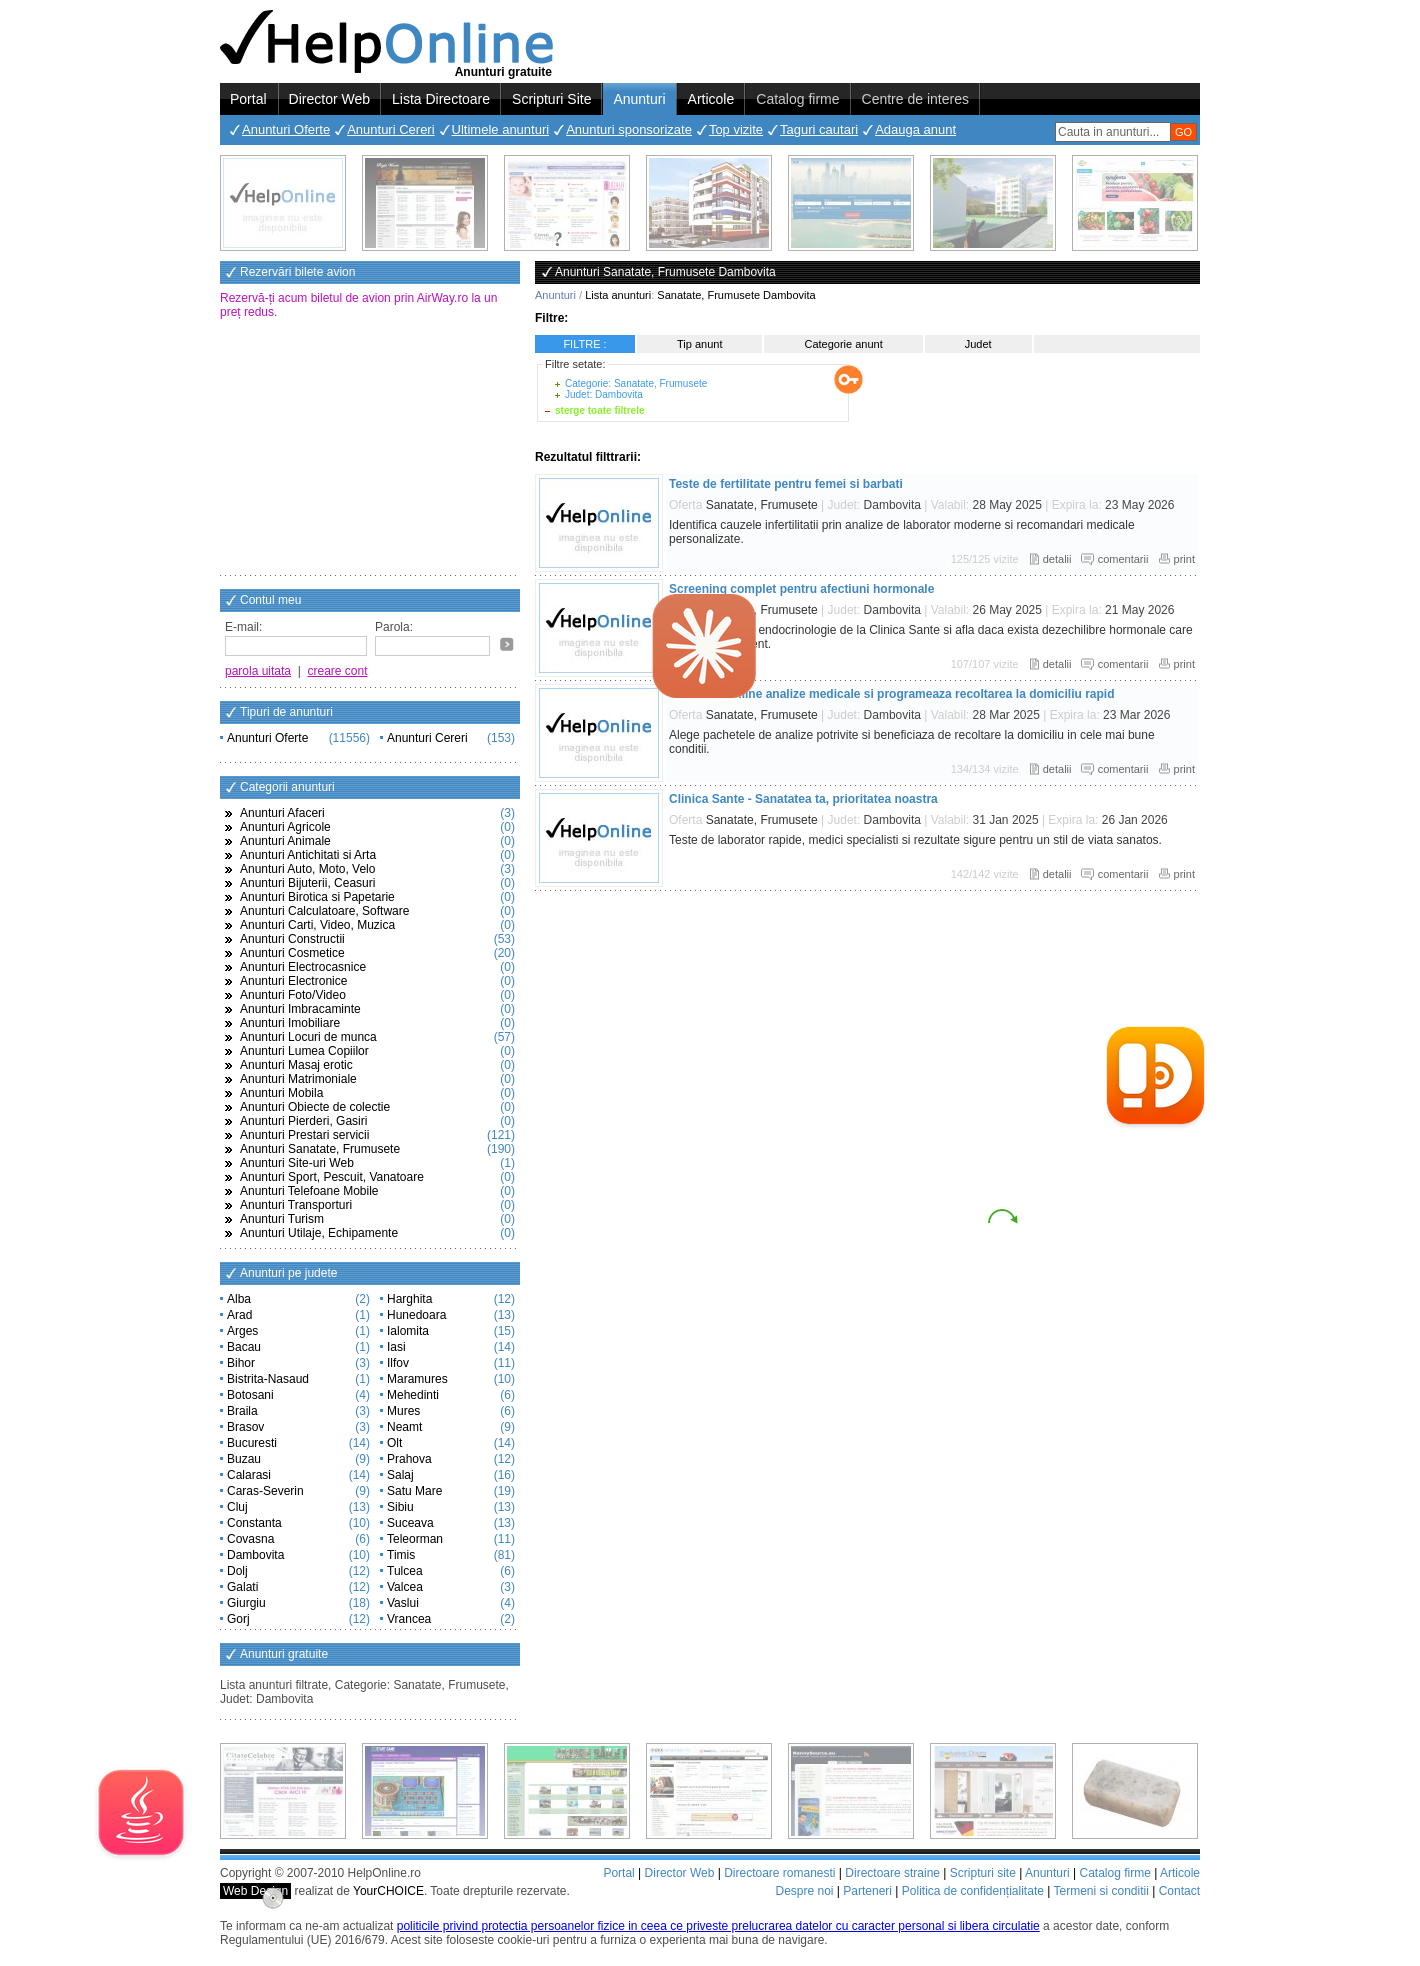 Image resolution: width=1420 pixels, height=1966 pixels. What do you see at coordinates (704, 646) in the screenshot?
I see `open the Claude AI assistant app` at bounding box center [704, 646].